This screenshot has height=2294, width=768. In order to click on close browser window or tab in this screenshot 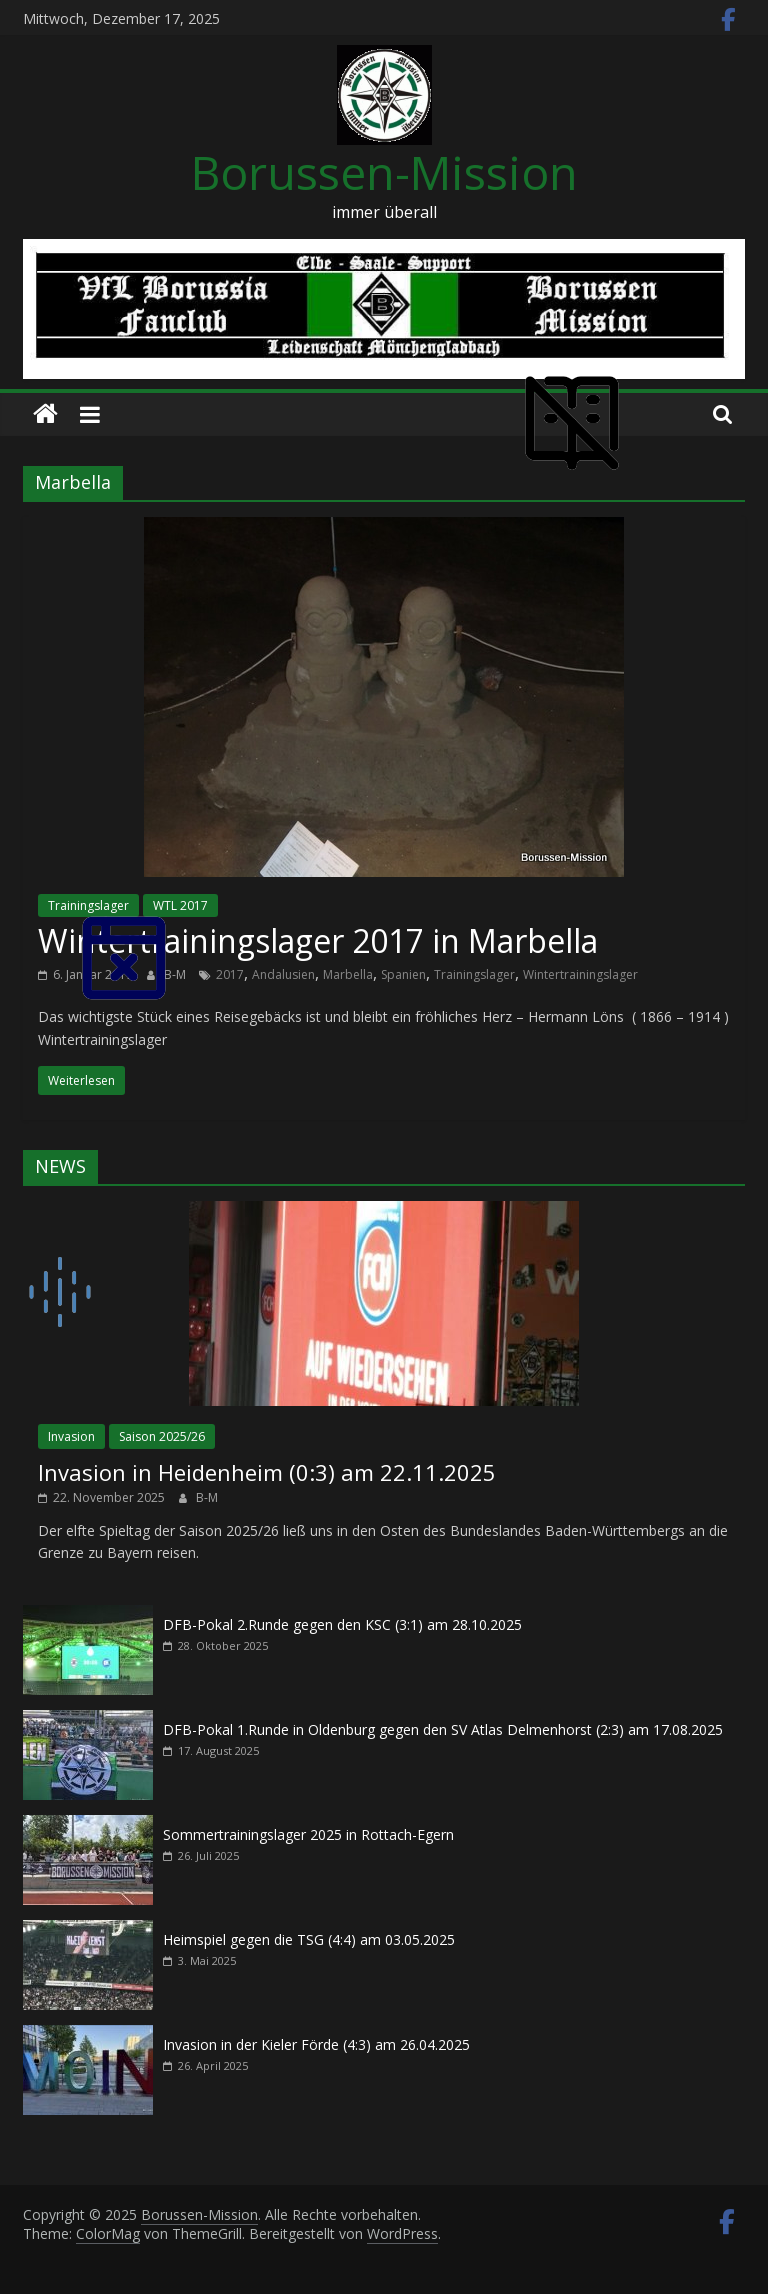, I will do `click(124, 958)`.